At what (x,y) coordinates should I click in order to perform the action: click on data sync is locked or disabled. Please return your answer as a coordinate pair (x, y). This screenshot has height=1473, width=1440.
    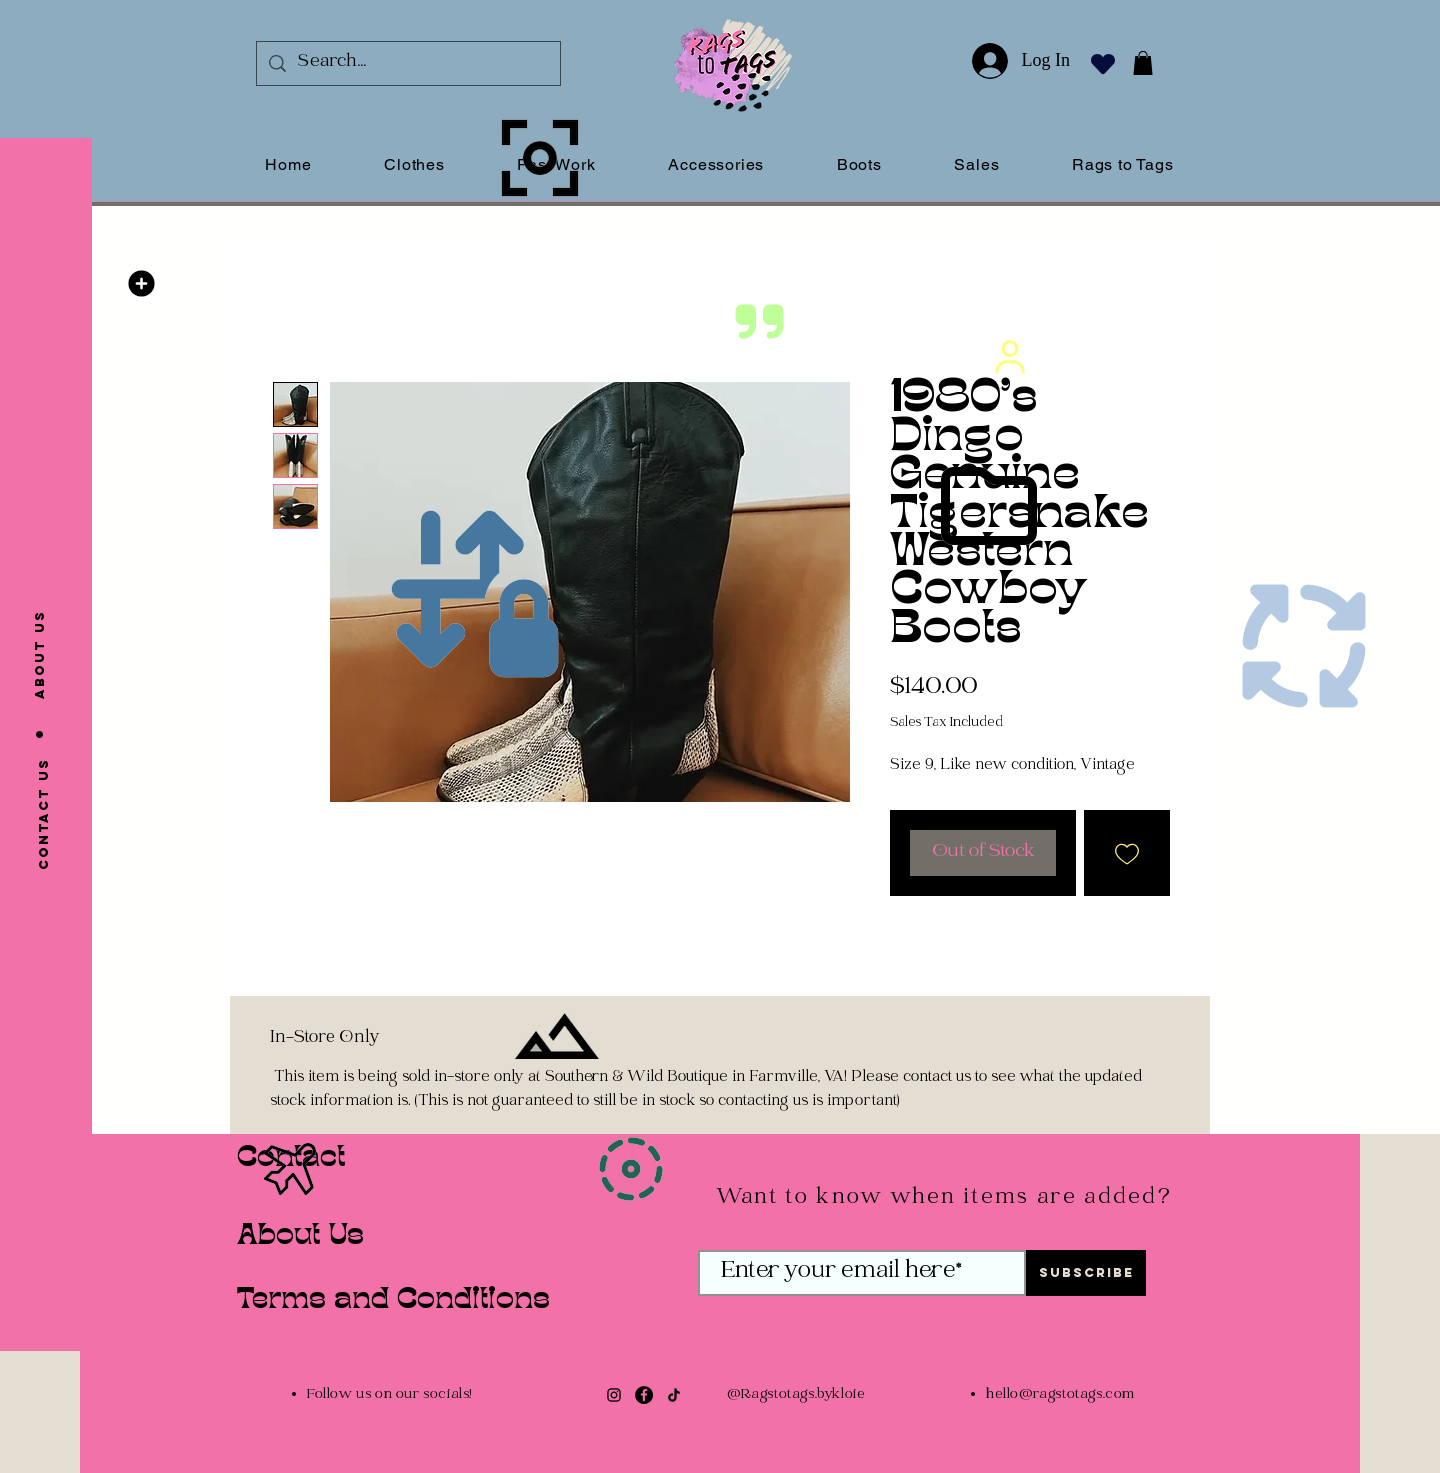
    Looking at the image, I should click on (470, 589).